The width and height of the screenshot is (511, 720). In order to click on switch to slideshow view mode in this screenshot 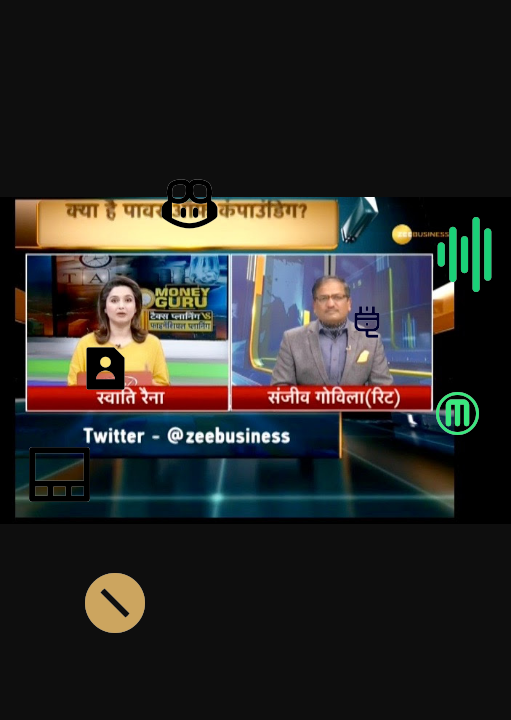, I will do `click(59, 474)`.